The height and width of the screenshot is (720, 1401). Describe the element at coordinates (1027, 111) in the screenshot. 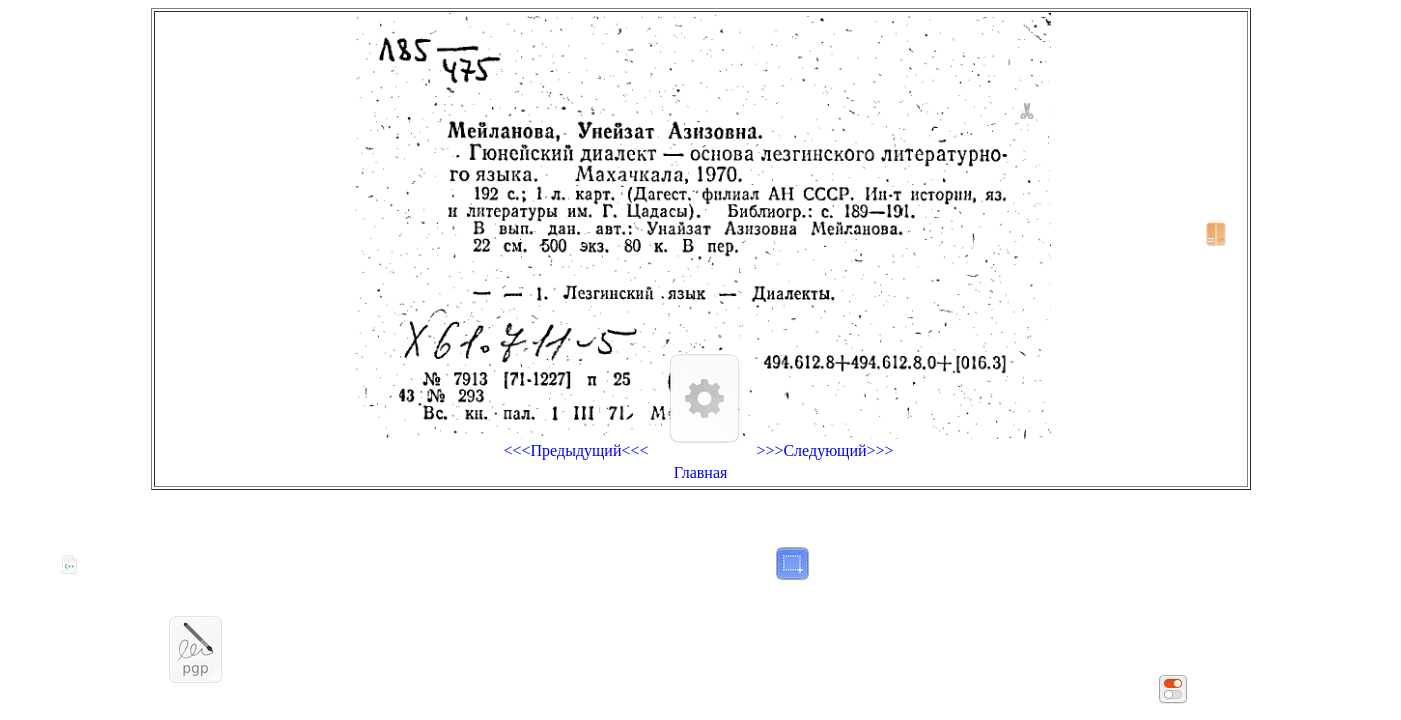

I see `cut selected content to clipboard` at that location.